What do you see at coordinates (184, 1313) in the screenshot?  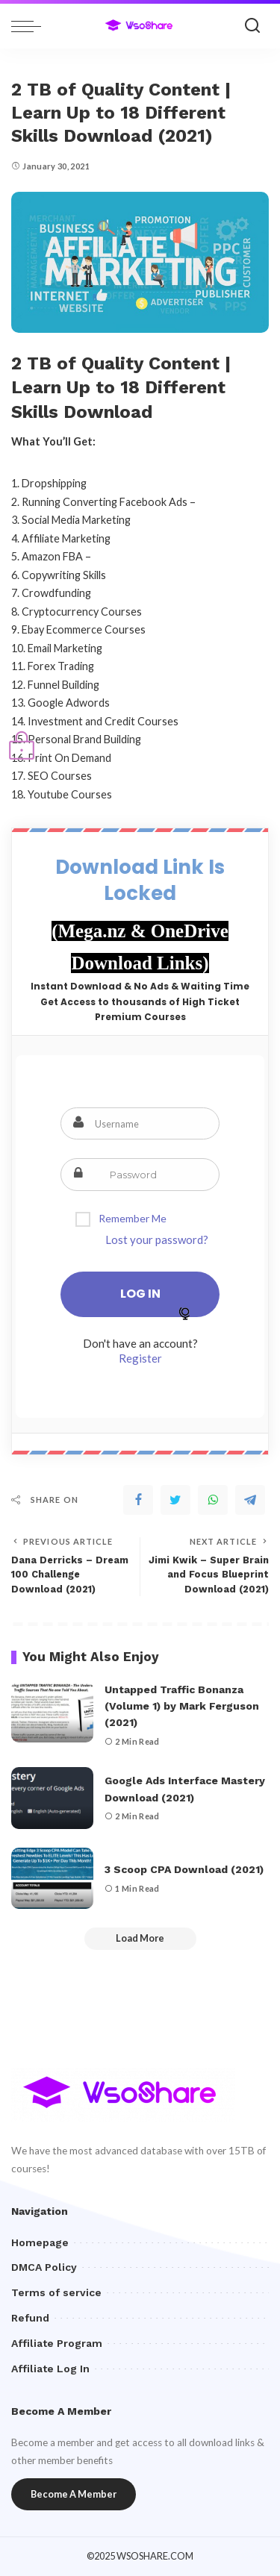 I see `access global or international settings` at bounding box center [184, 1313].